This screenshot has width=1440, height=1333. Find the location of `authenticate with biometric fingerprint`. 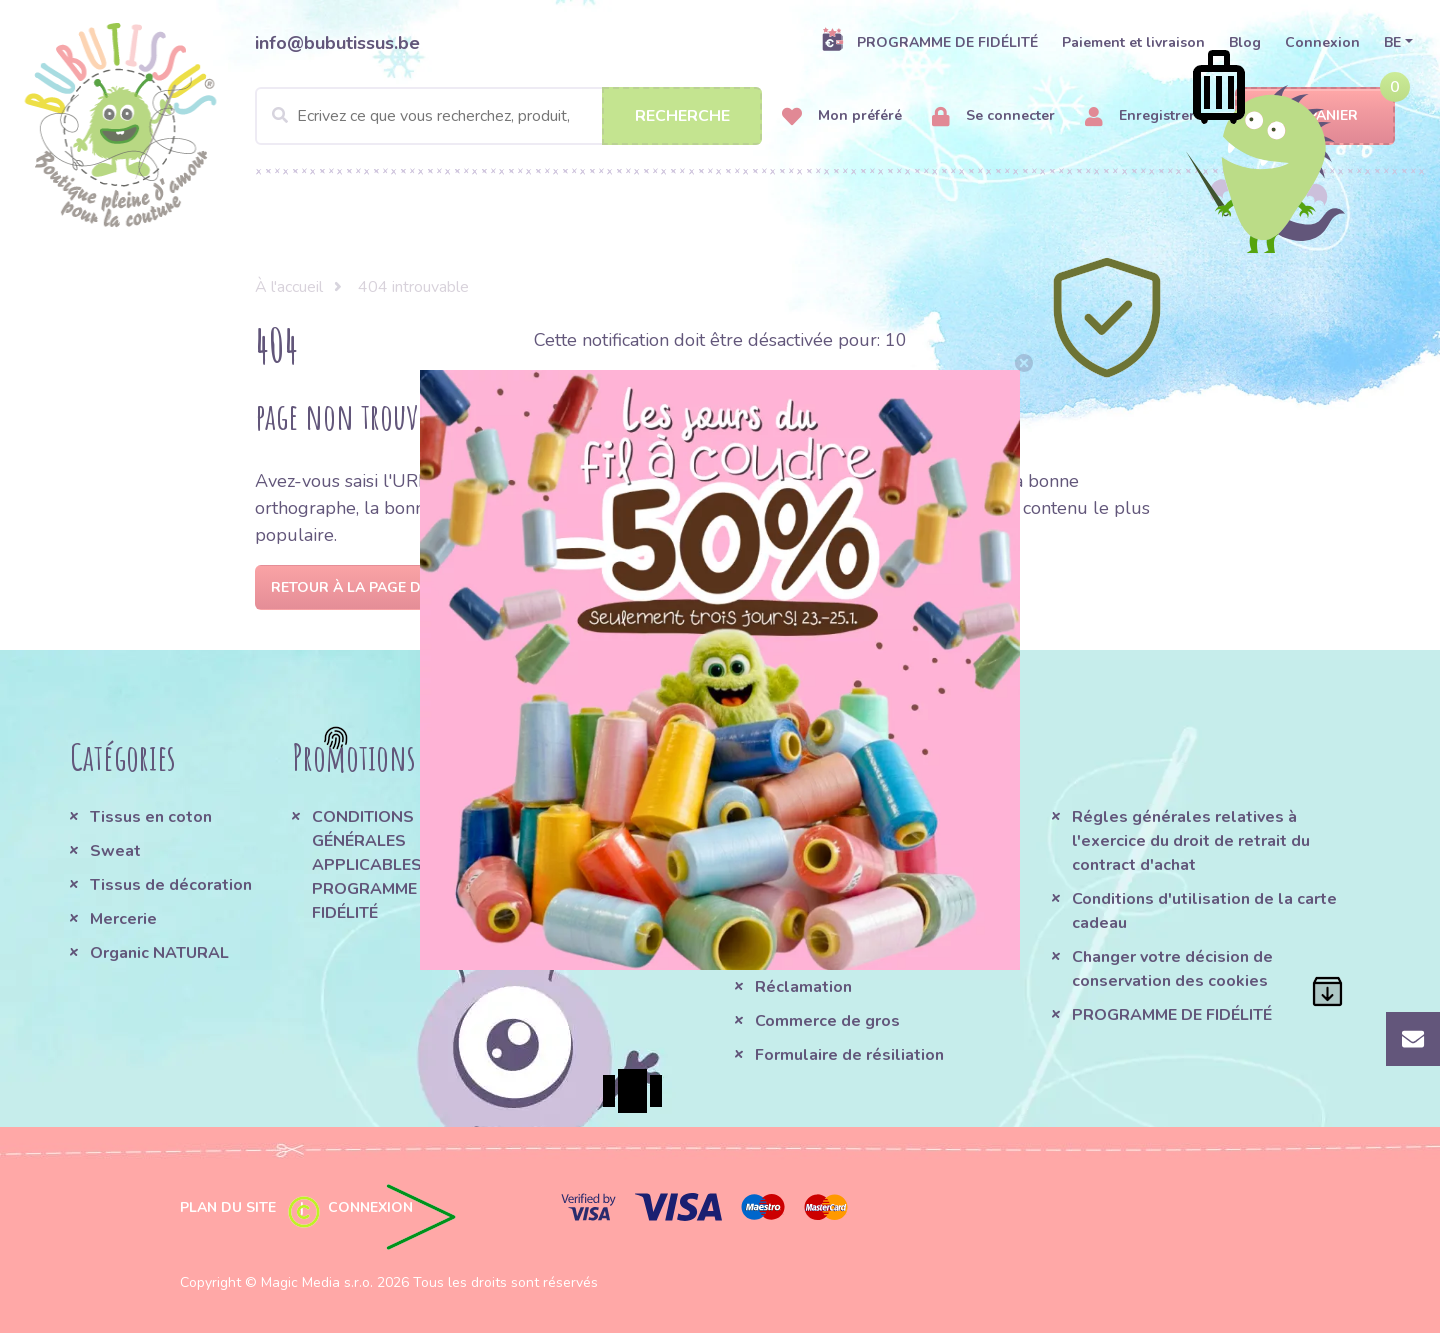

authenticate with biometric fingerprint is located at coordinates (336, 738).